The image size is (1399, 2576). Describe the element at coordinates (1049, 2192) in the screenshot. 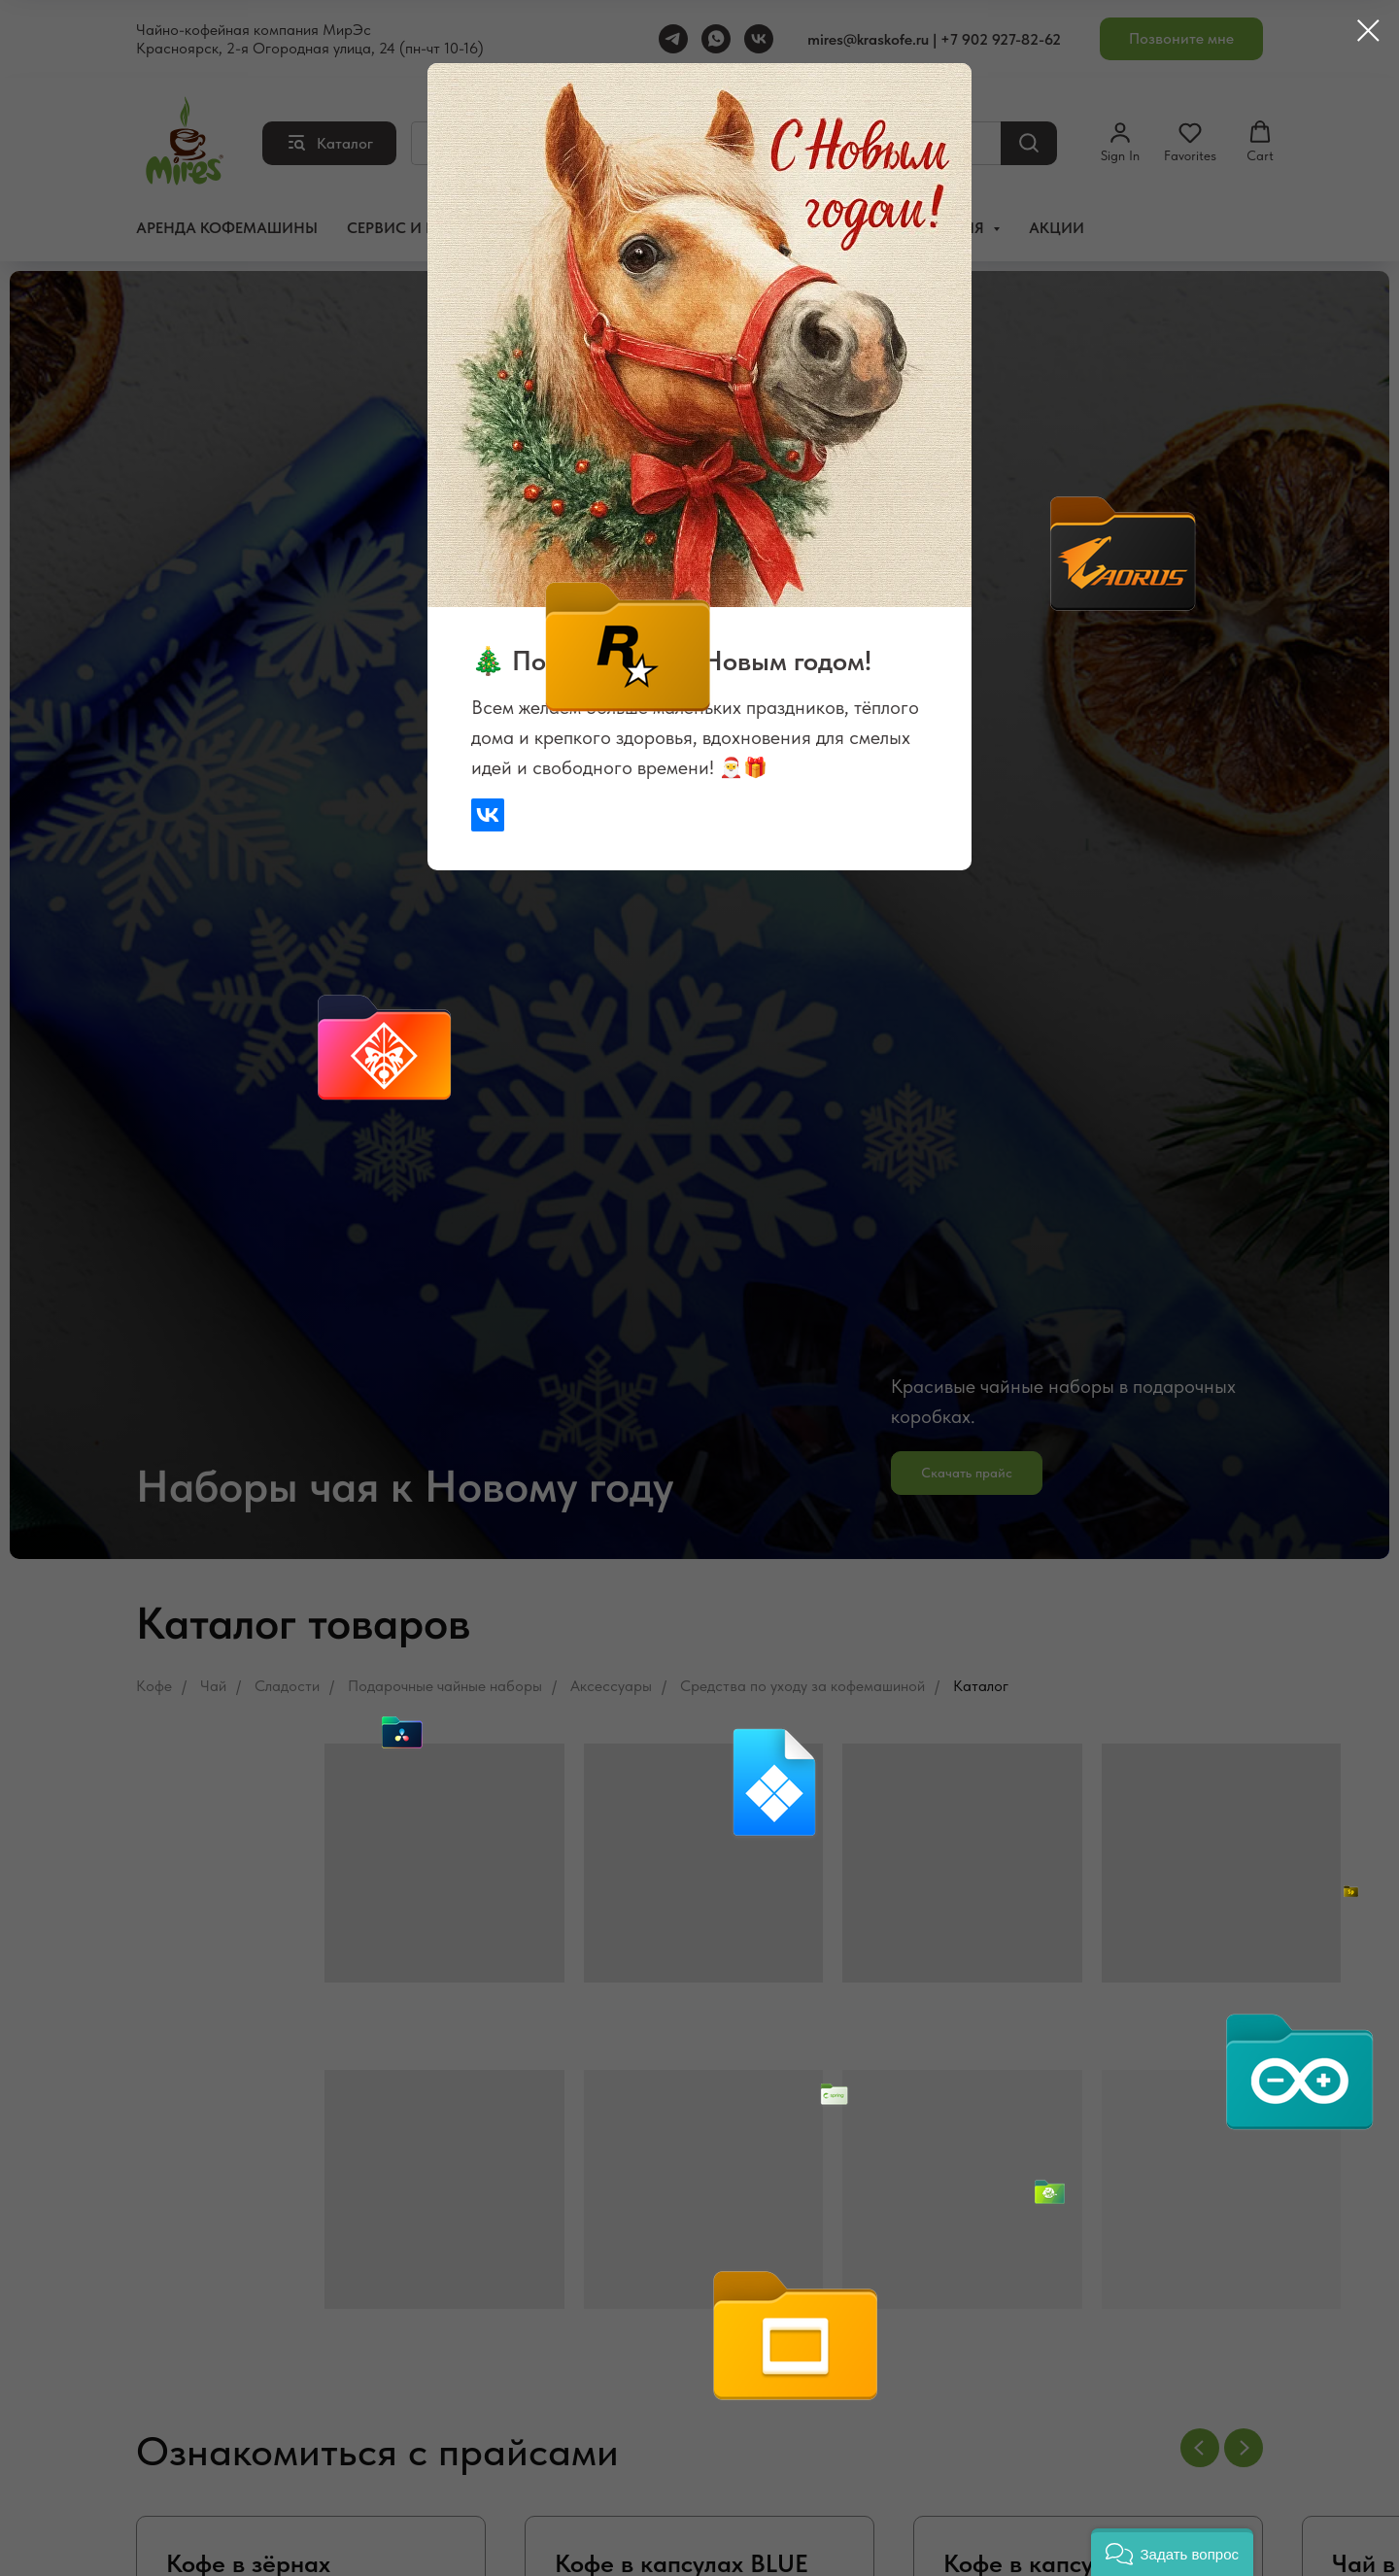

I see `open GameJolt game files folder` at that location.